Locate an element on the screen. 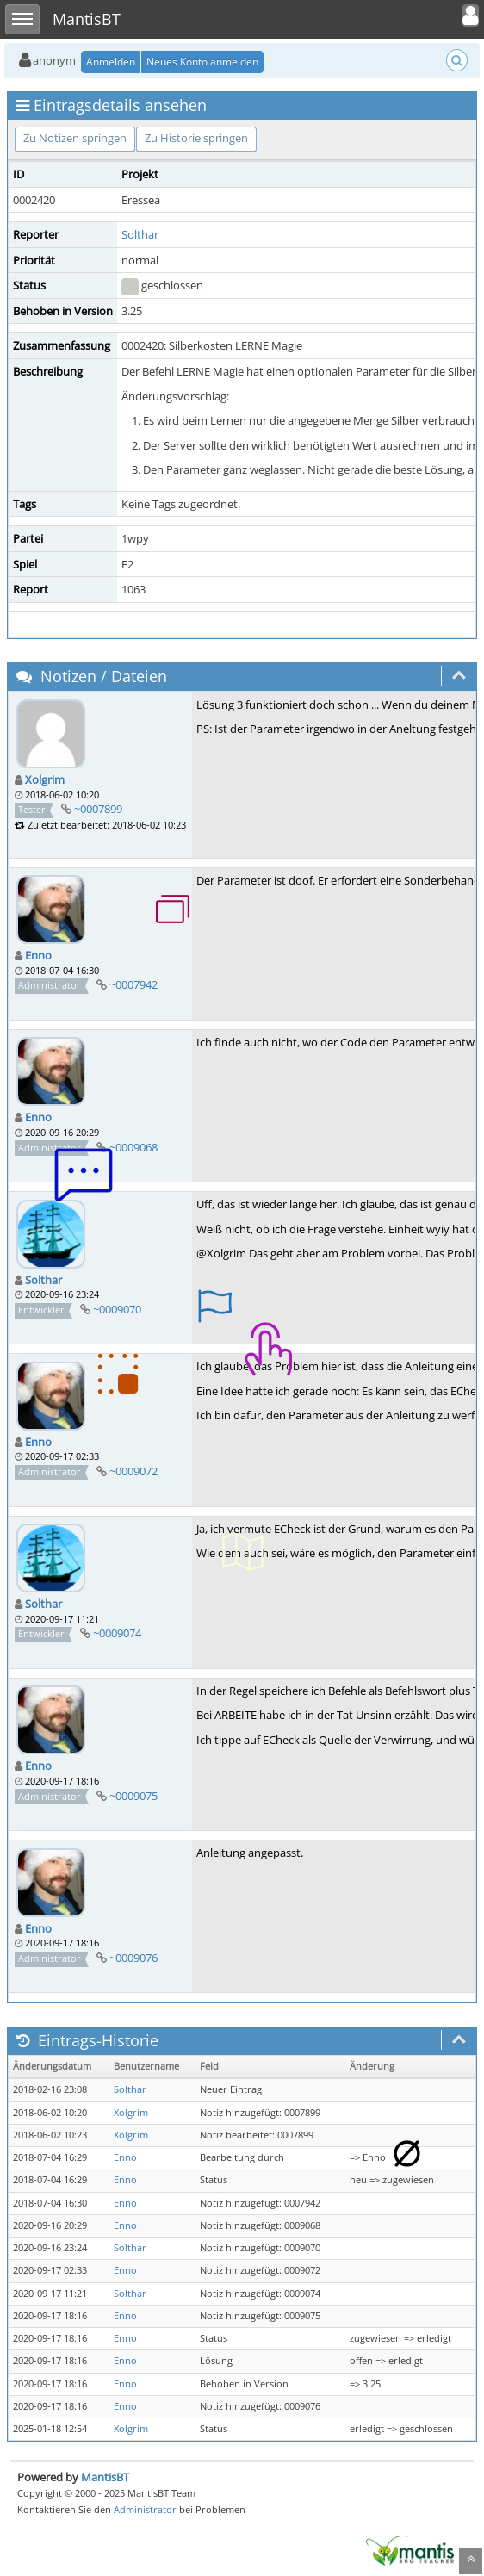 Image resolution: width=484 pixels, height=2576 pixels. view map or navigation is located at coordinates (243, 1552).